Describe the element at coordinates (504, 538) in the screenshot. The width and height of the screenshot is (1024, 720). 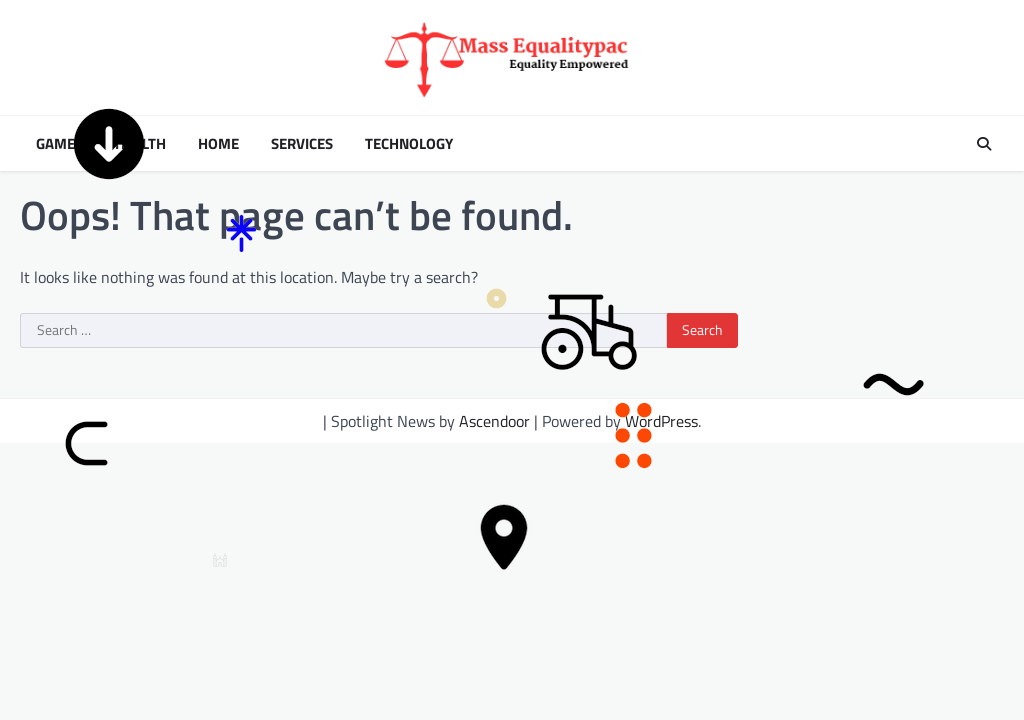
I see `view current location on map` at that location.